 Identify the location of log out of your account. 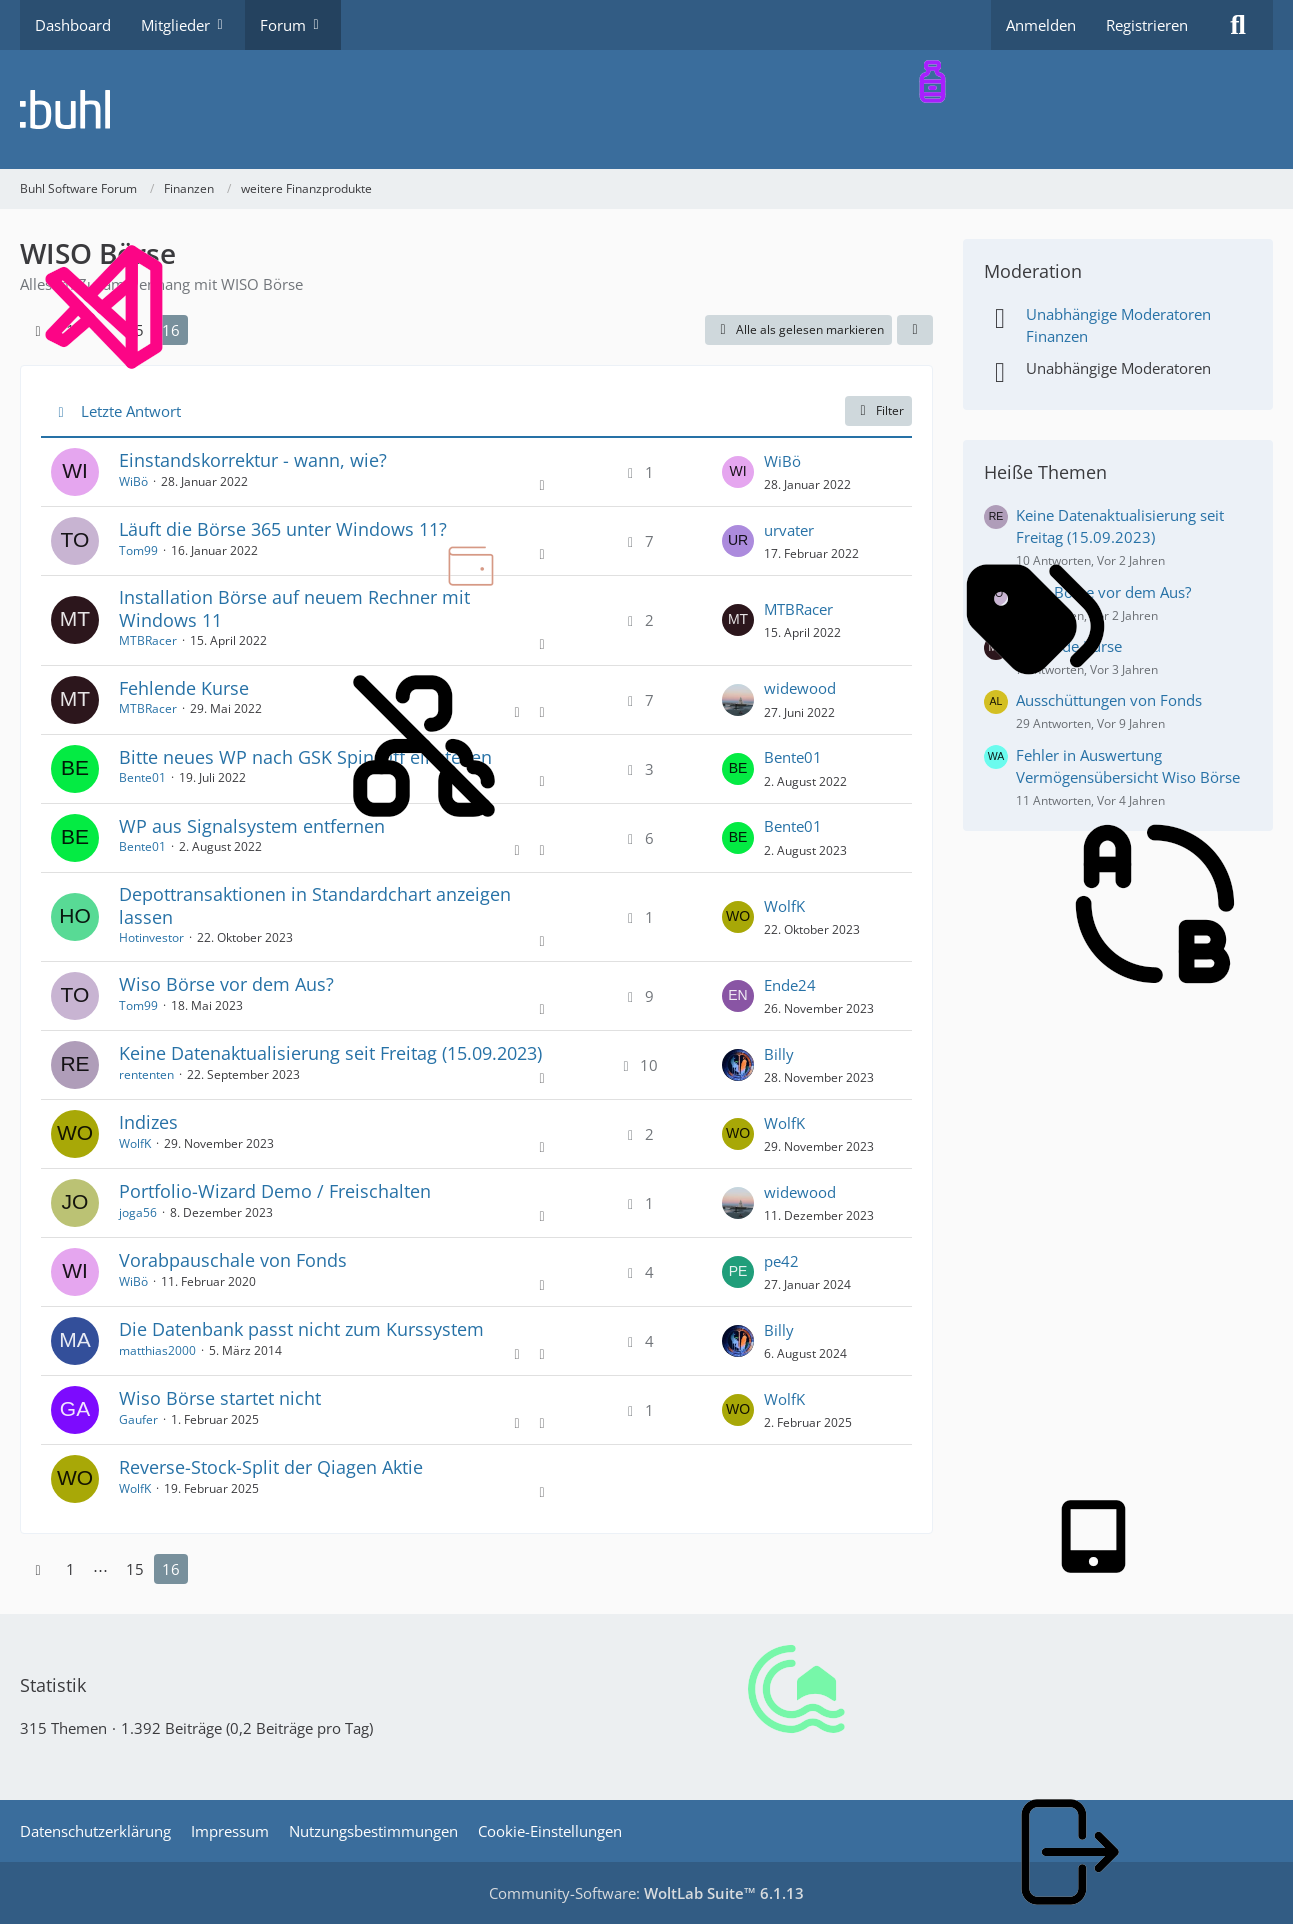
(1062, 1852).